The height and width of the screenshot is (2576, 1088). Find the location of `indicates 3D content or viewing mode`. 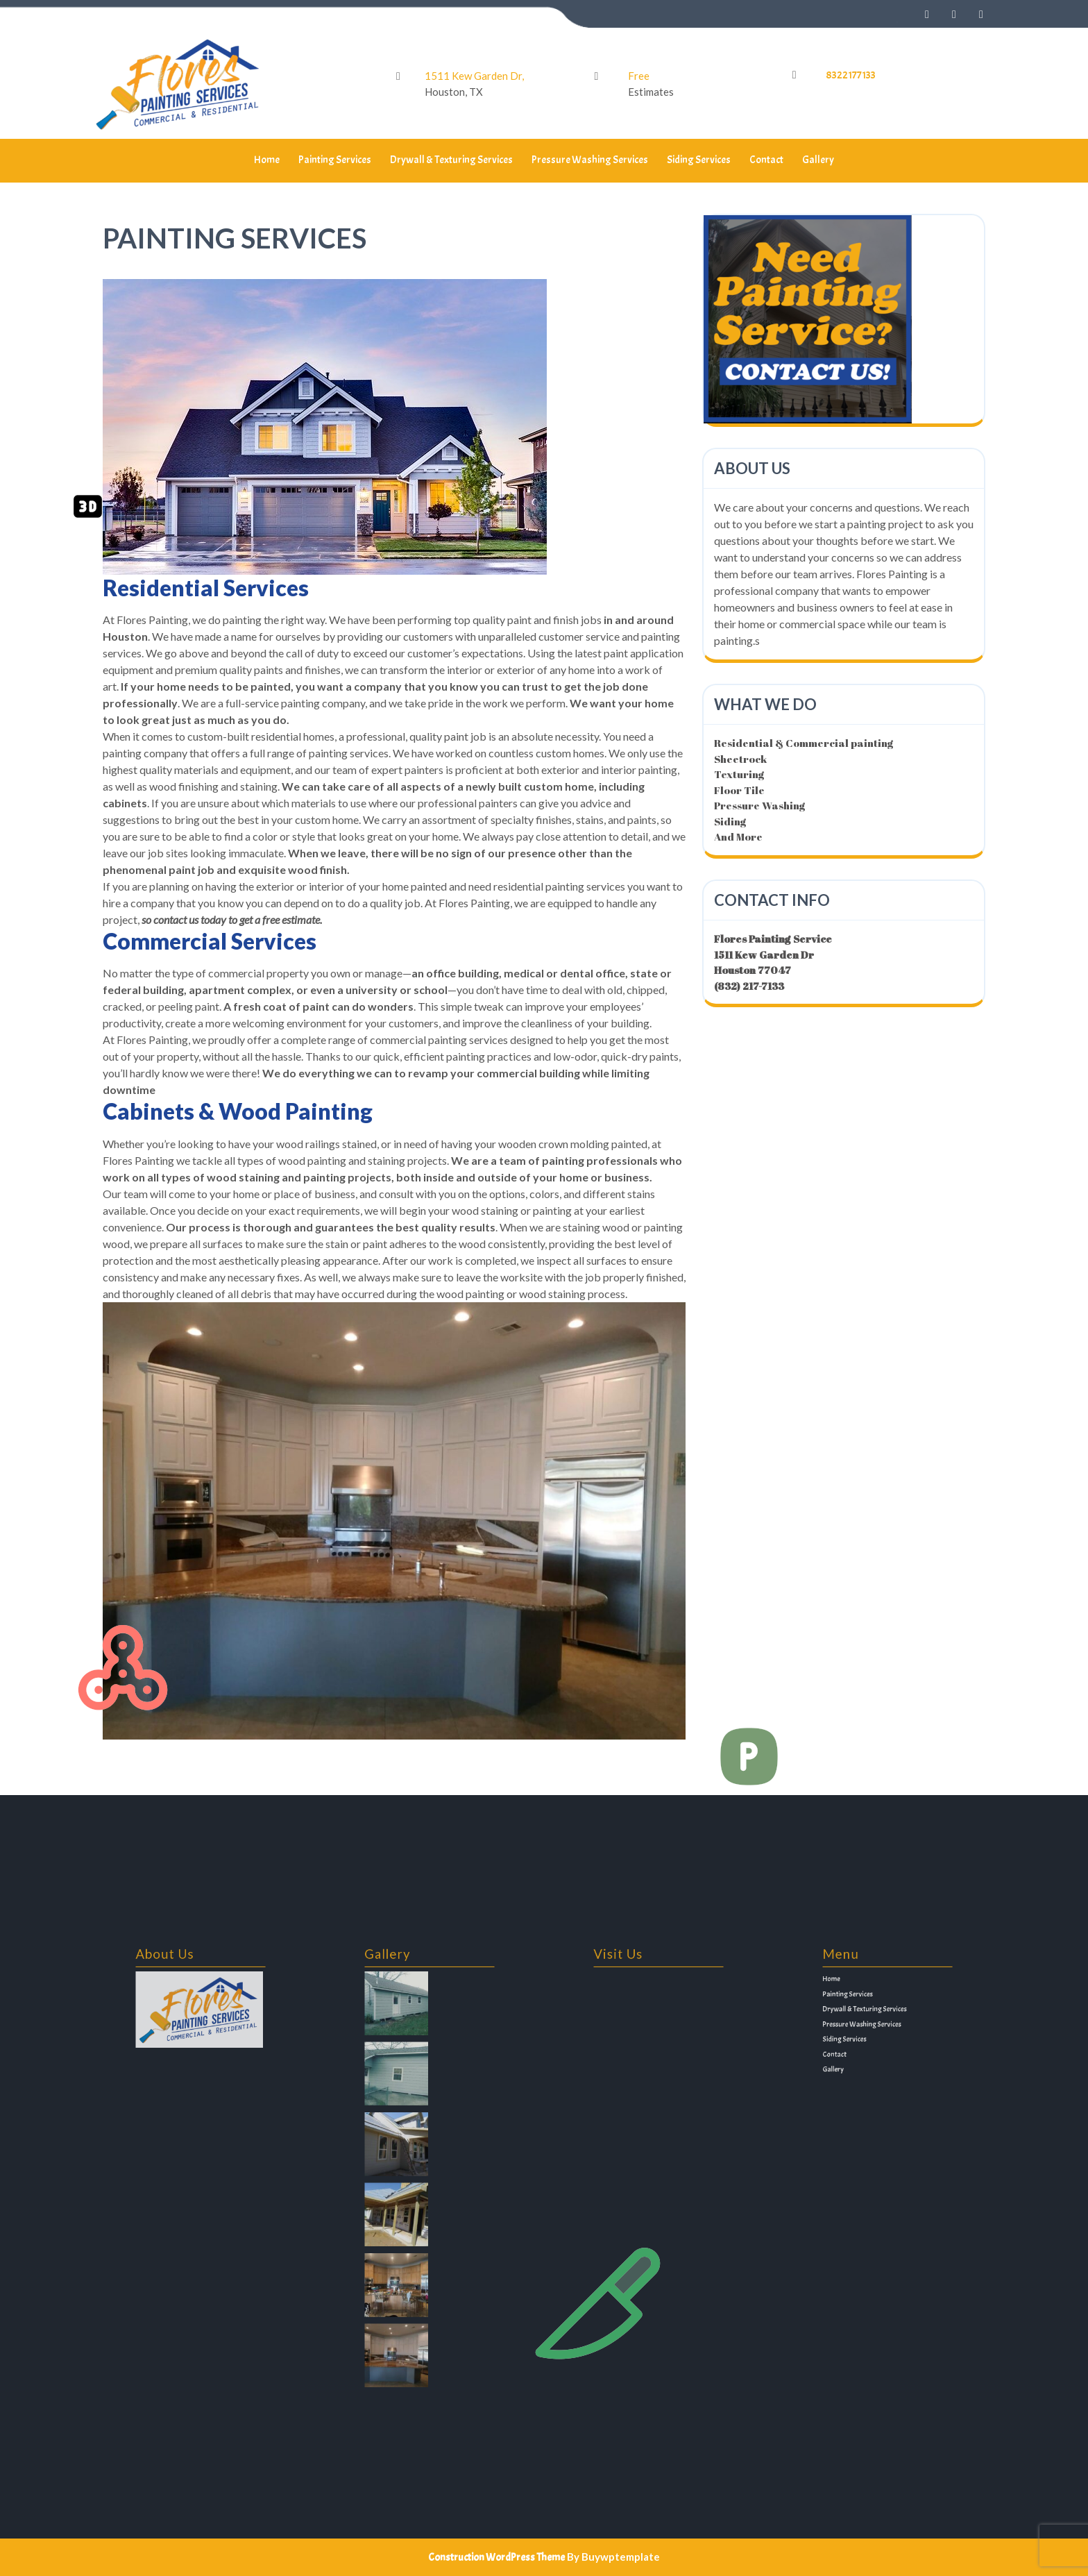

indicates 3D content or viewing mode is located at coordinates (87, 506).